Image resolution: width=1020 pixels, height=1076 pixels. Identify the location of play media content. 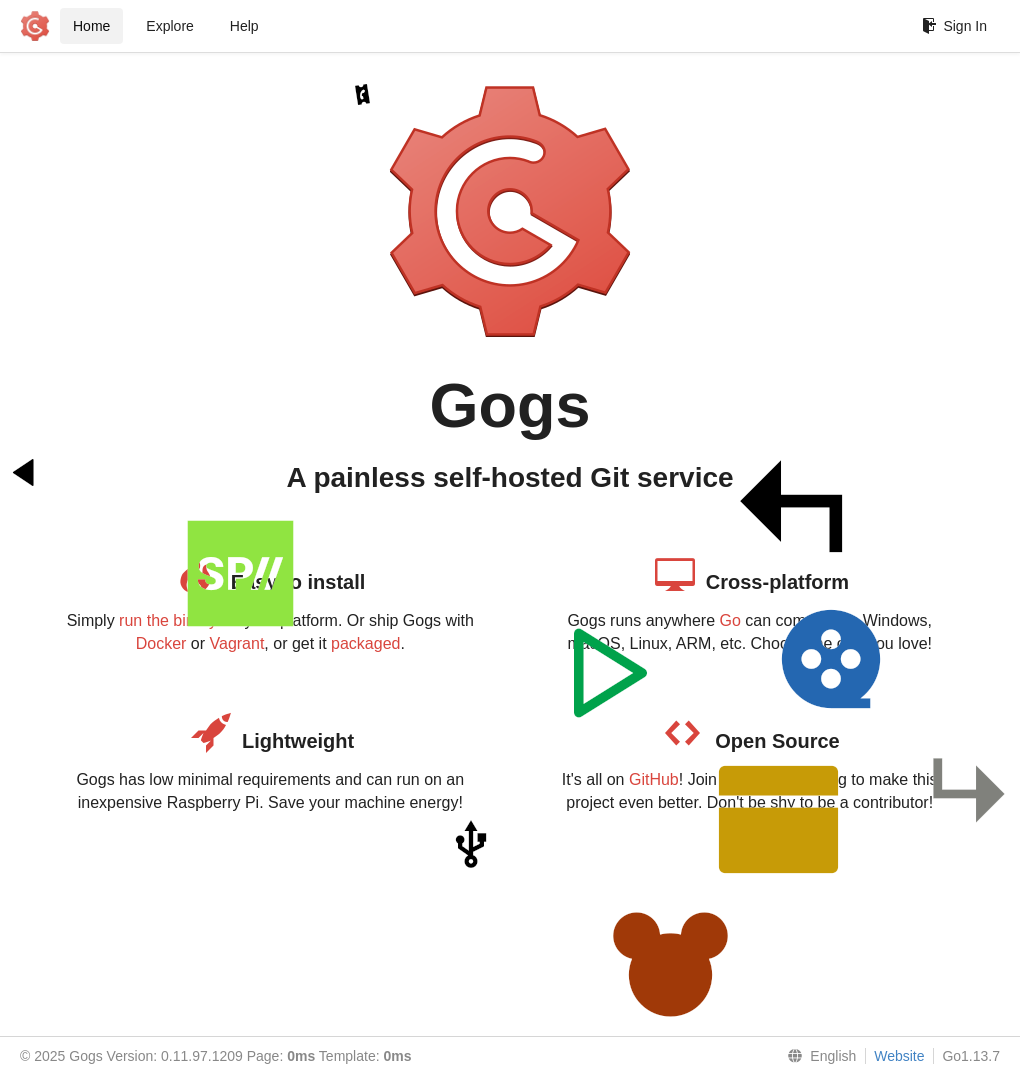
(603, 673).